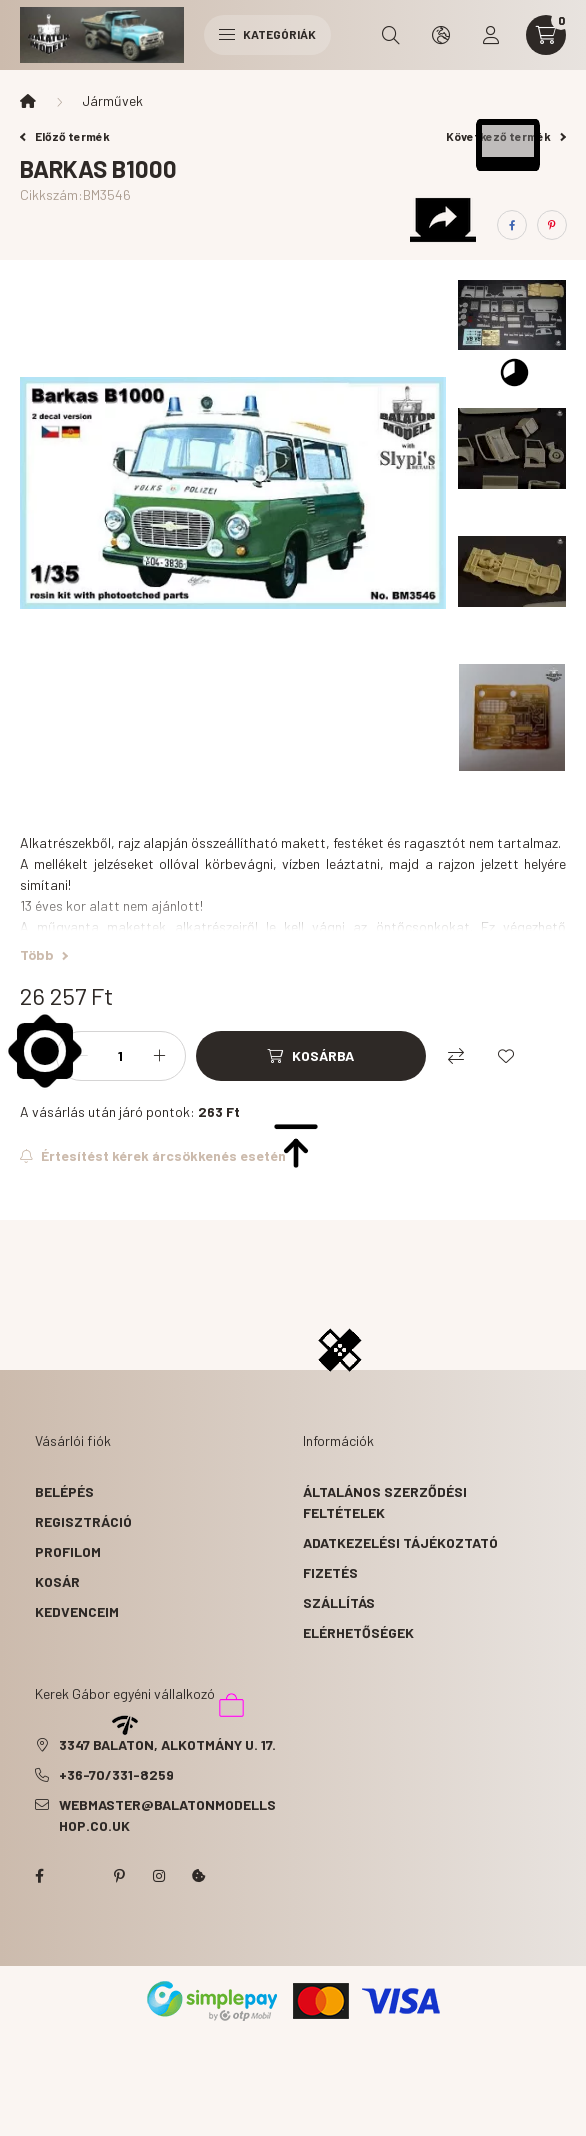  What do you see at coordinates (514, 372) in the screenshot?
I see `indicates 66% progress or completion` at bounding box center [514, 372].